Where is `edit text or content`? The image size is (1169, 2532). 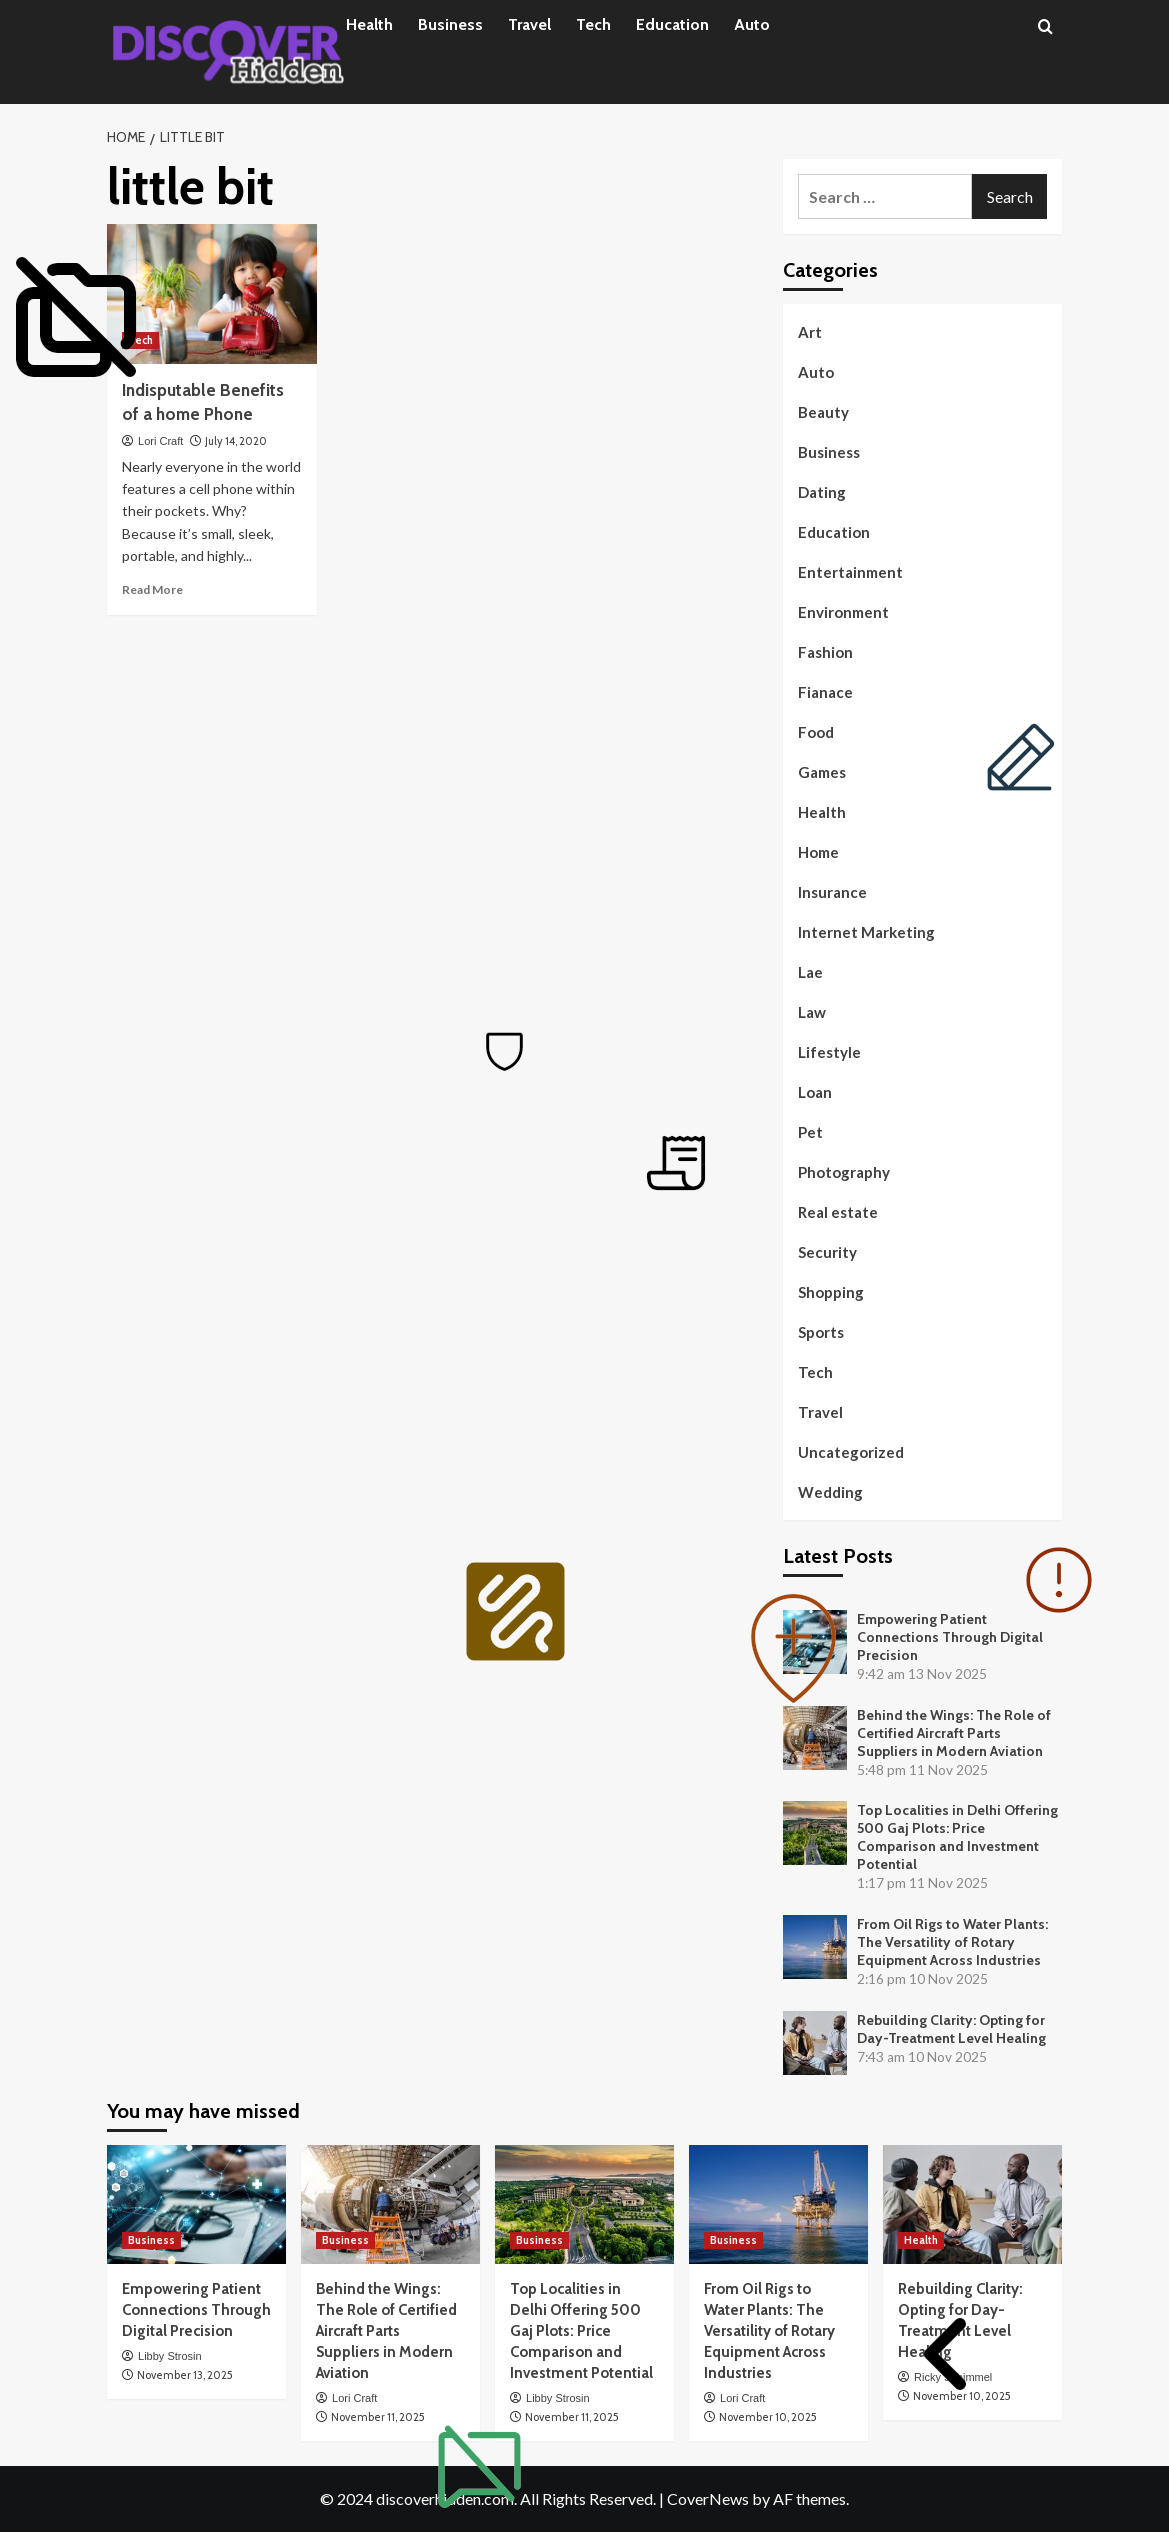
edit text or content is located at coordinates (1019, 758).